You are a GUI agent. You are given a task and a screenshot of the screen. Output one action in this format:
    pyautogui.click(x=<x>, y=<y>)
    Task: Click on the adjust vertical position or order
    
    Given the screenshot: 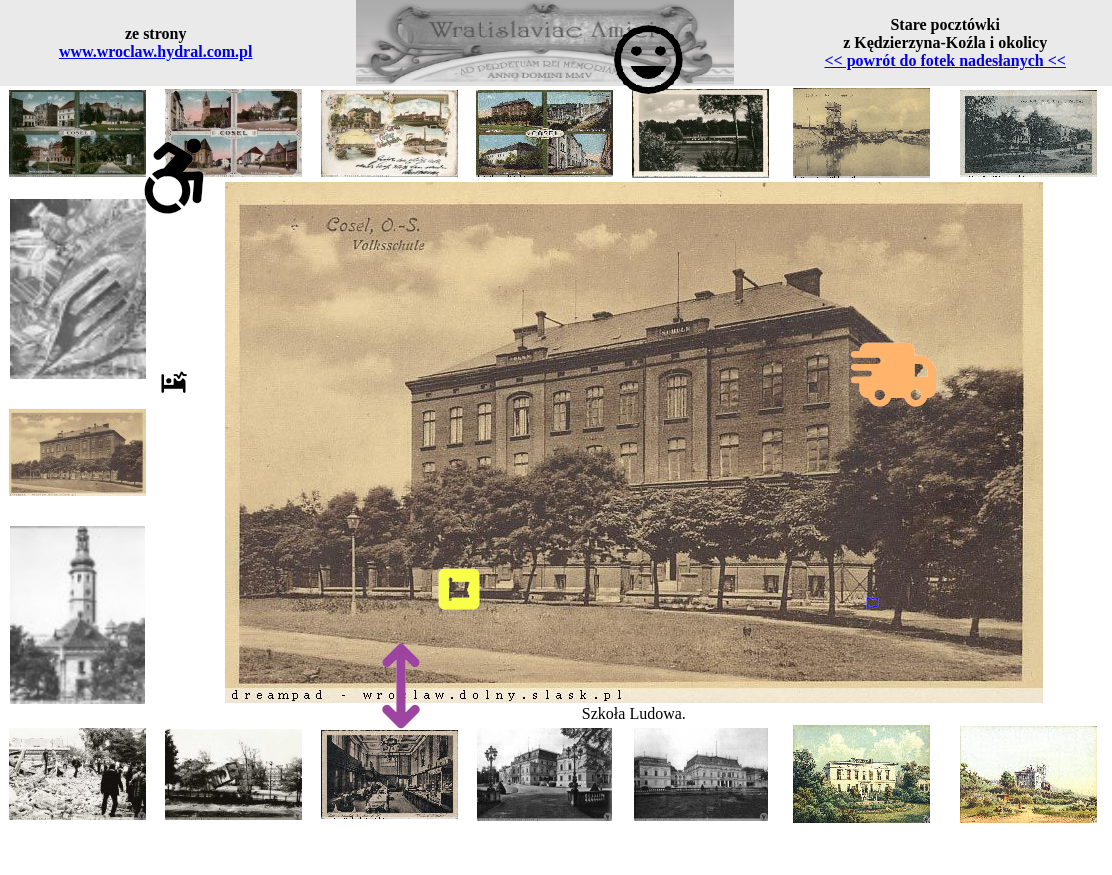 What is the action you would take?
    pyautogui.click(x=401, y=686)
    